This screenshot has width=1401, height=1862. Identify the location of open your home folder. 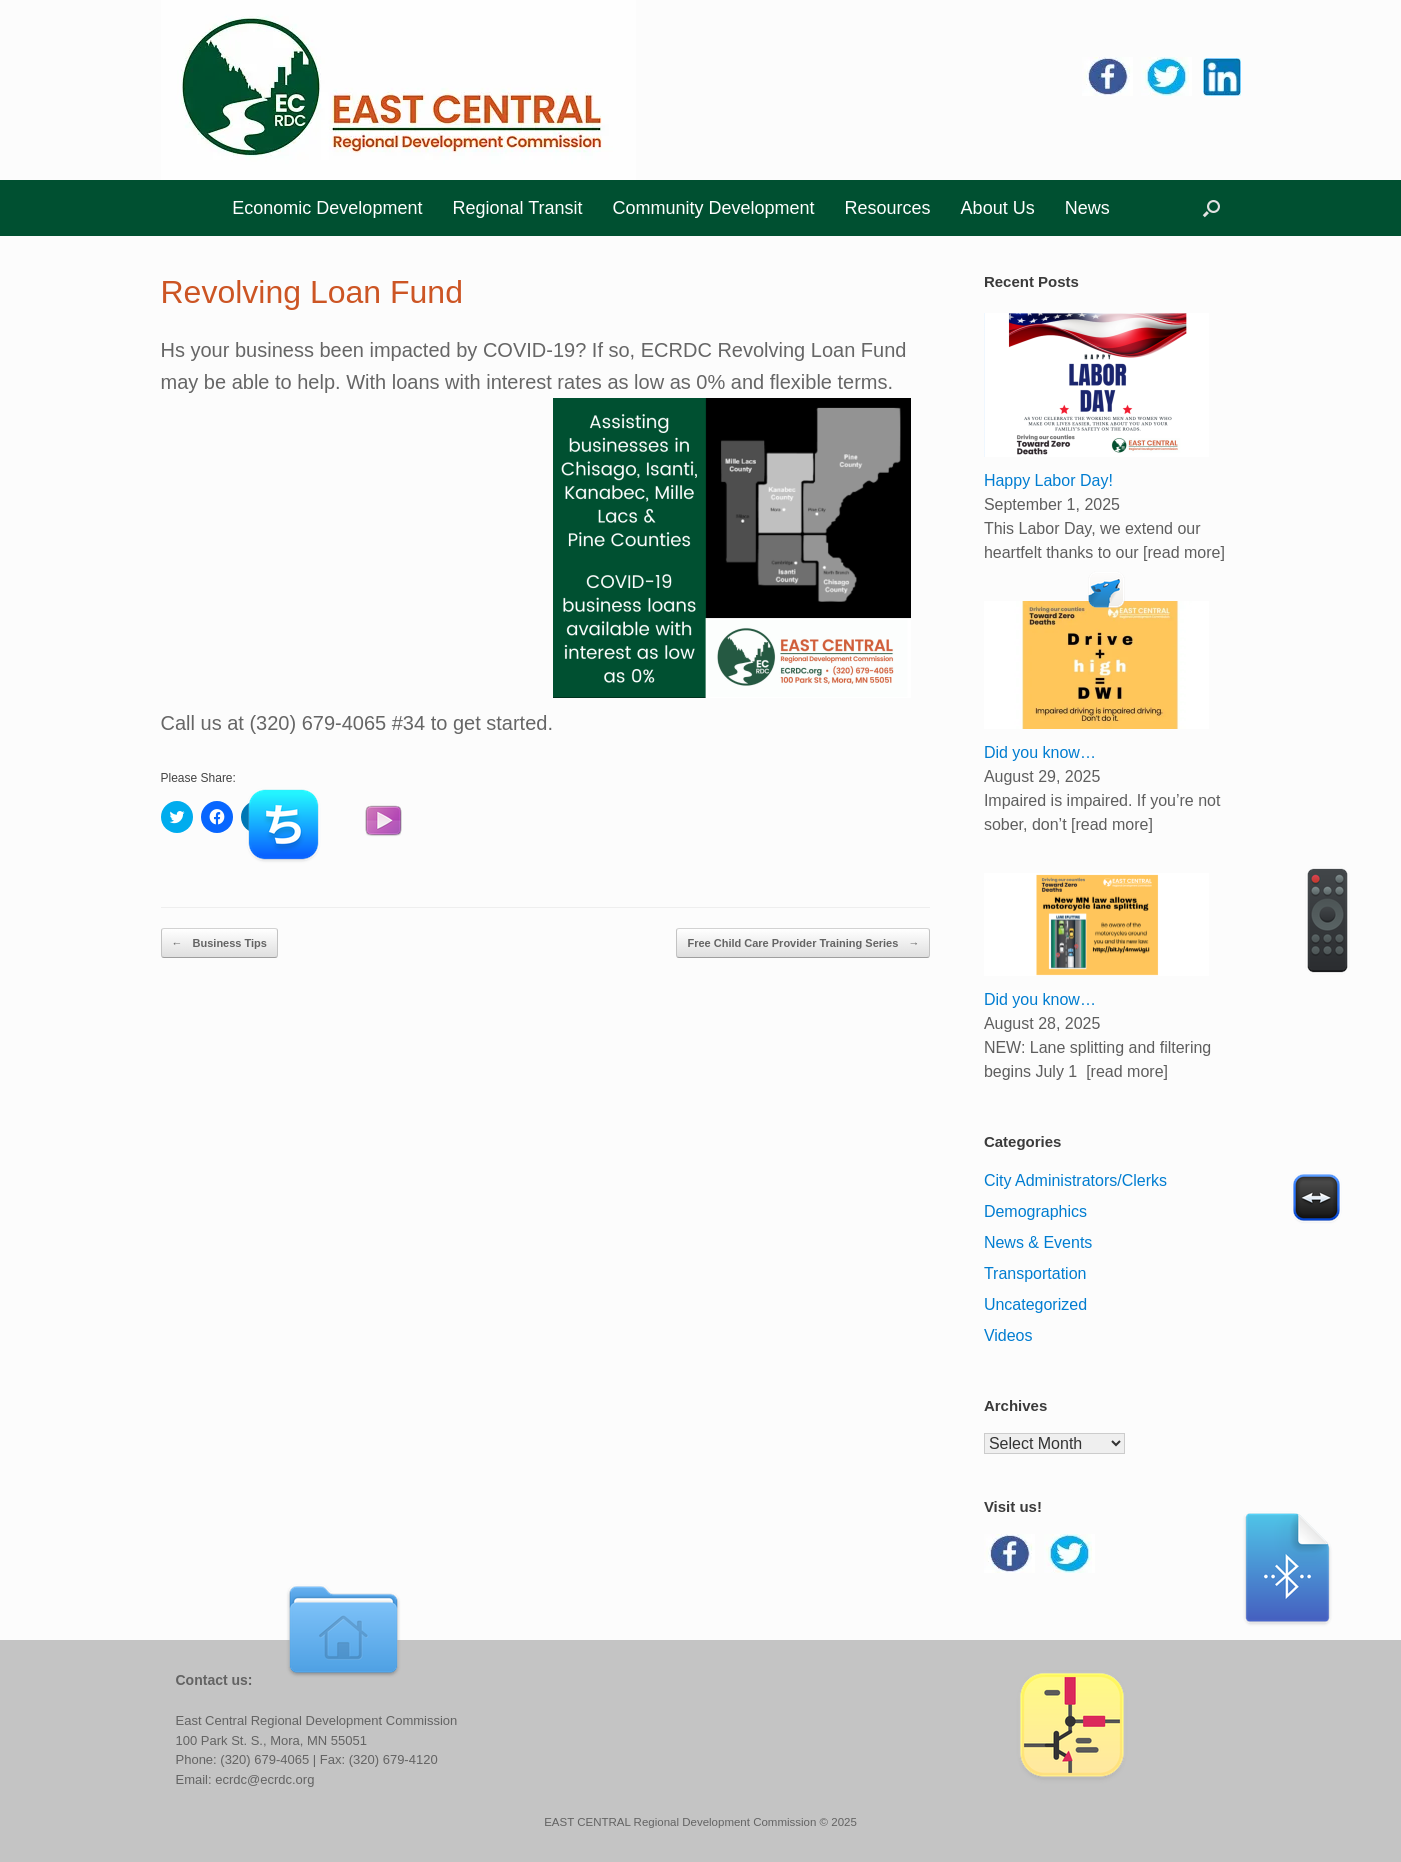
(343, 1629).